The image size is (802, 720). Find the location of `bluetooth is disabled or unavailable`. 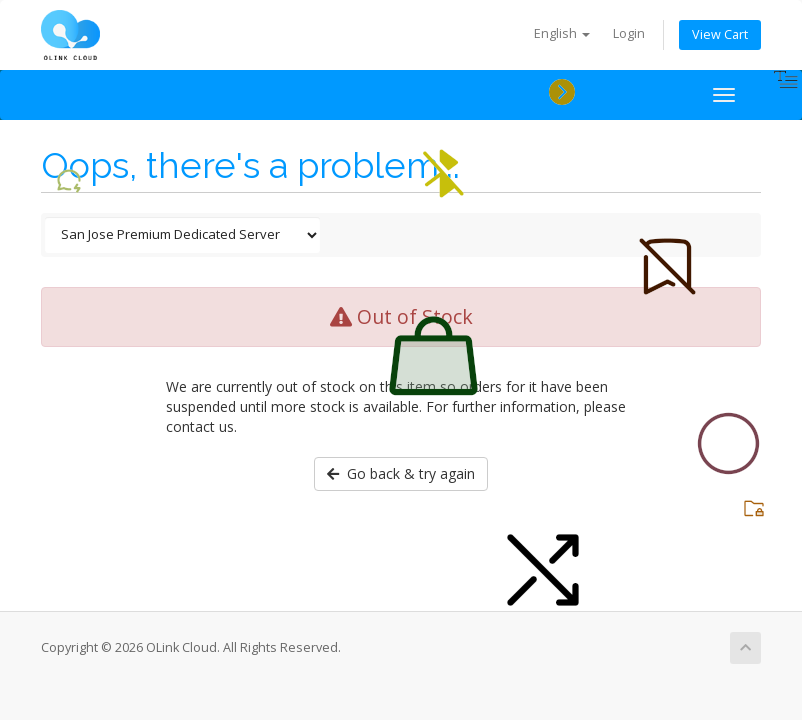

bluetooth is disabled or unavailable is located at coordinates (441, 173).